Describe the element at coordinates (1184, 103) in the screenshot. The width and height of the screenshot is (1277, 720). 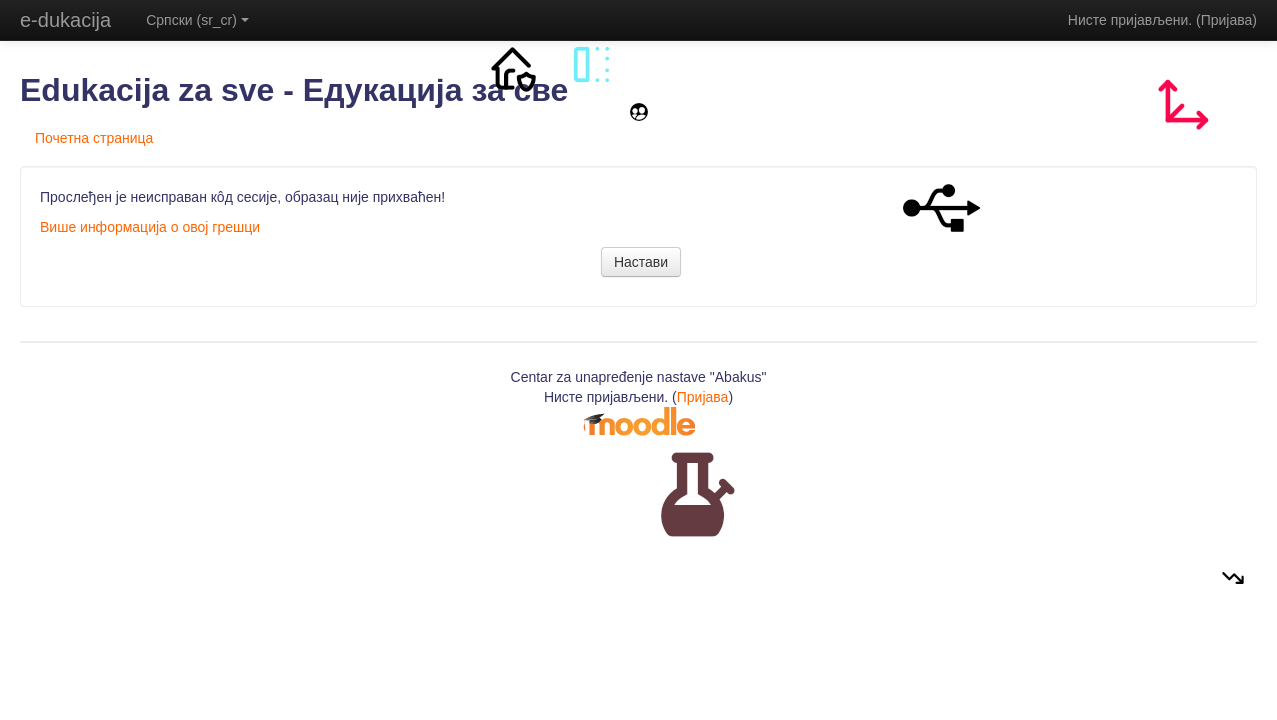
I see `move or transform object in 3d space` at that location.